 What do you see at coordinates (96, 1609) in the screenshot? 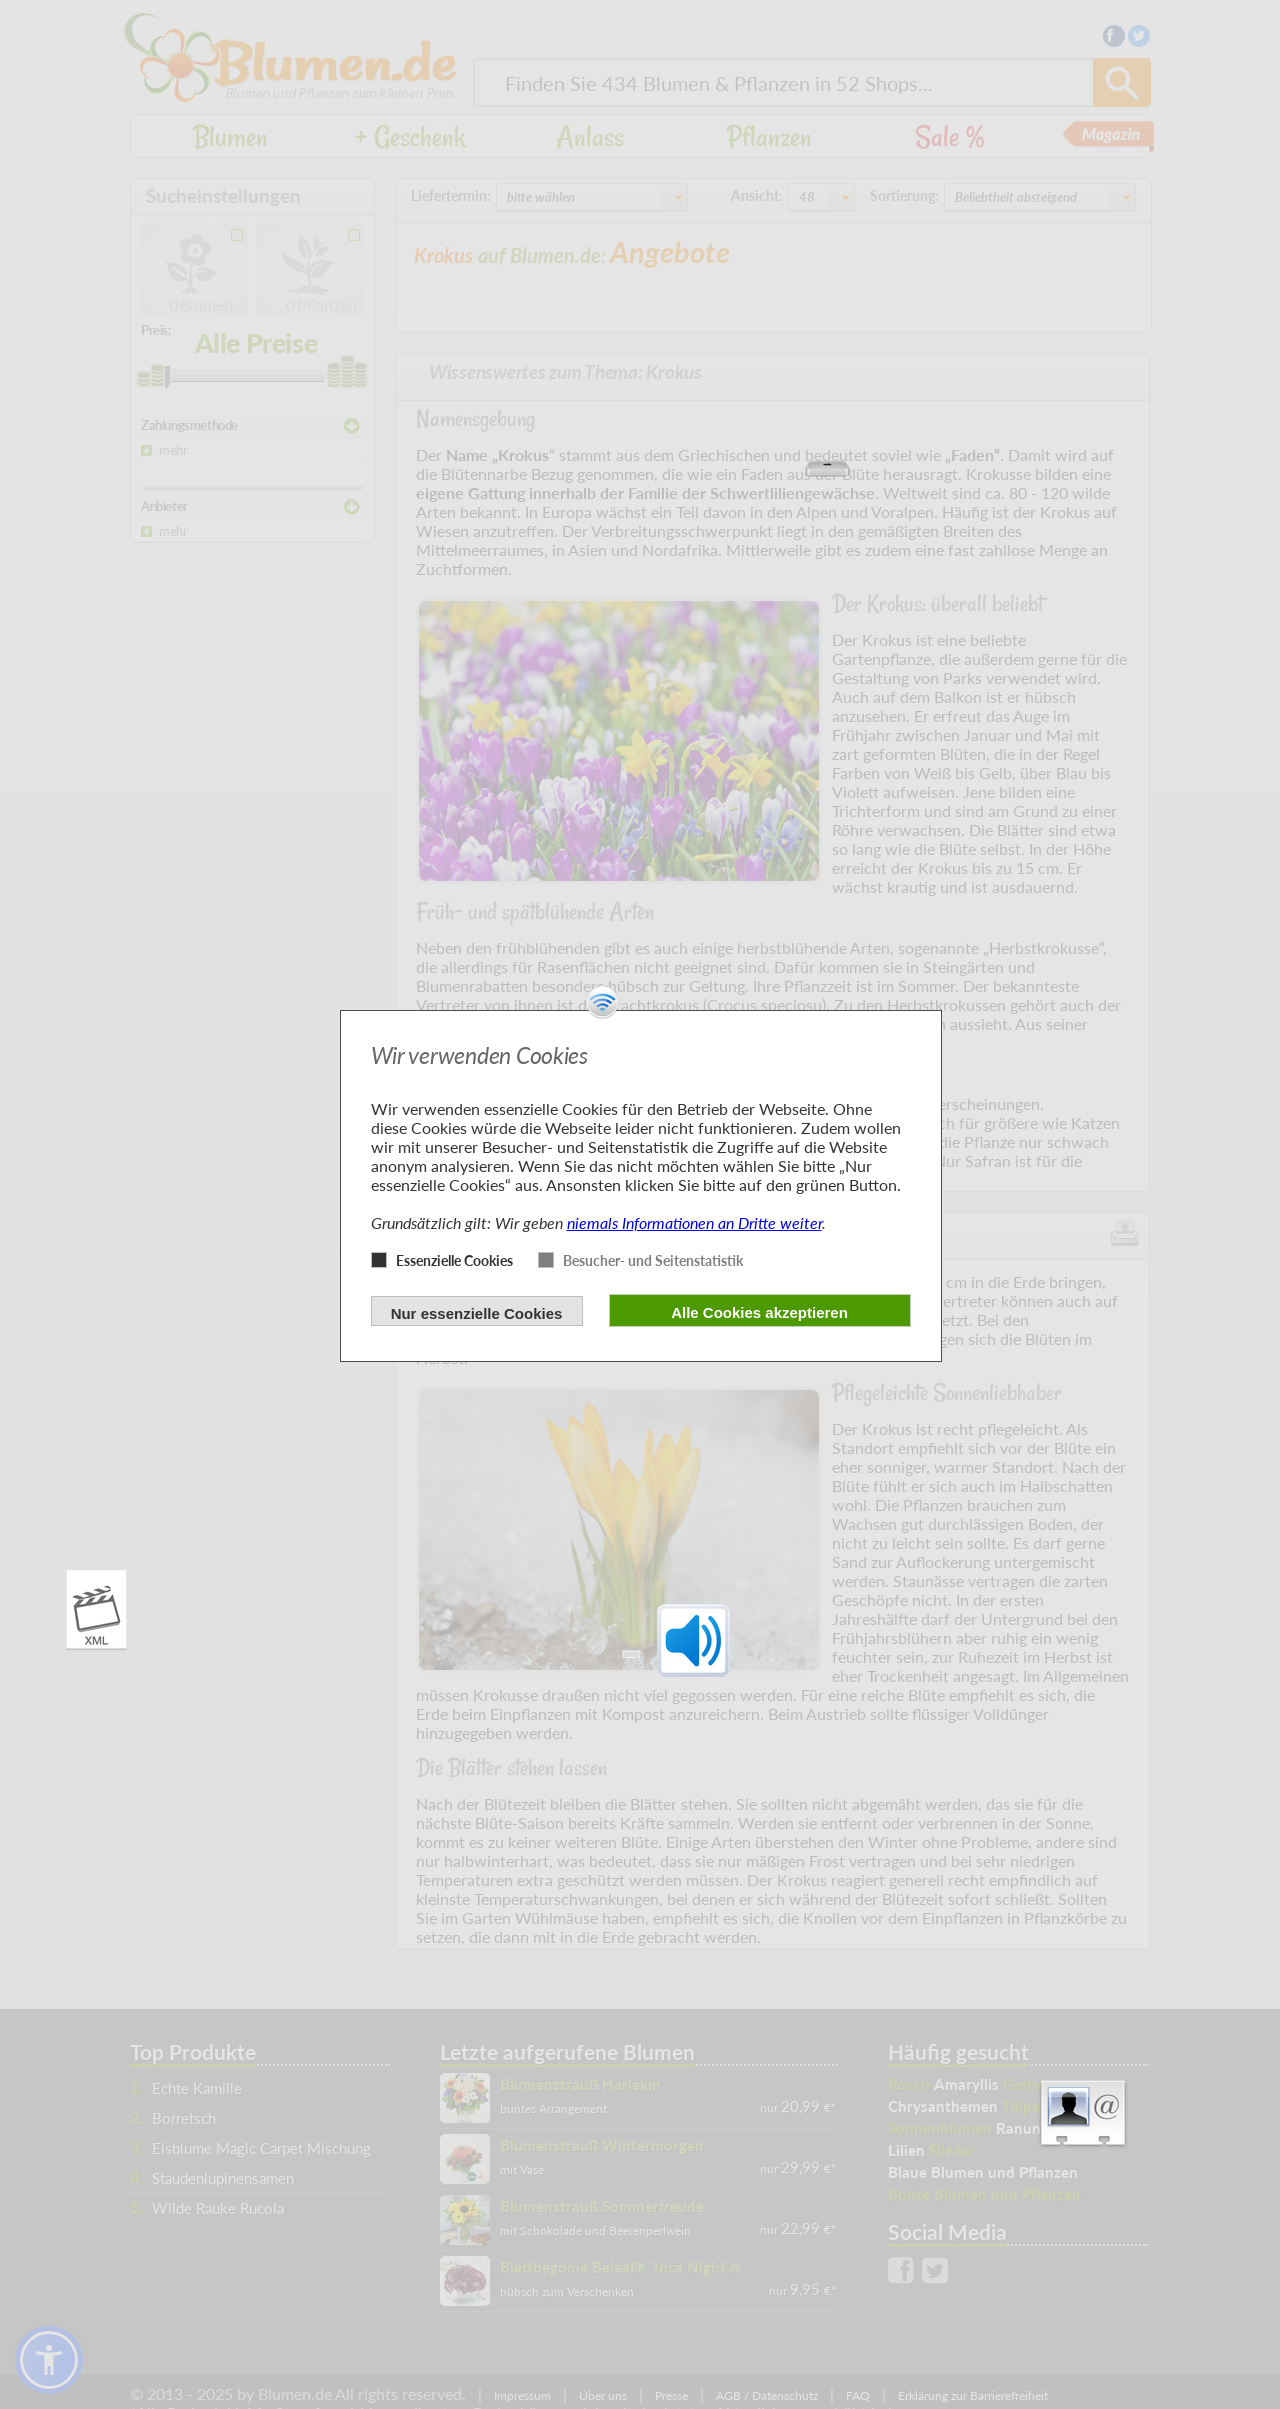
I see `xml file associated with iMovie project` at bounding box center [96, 1609].